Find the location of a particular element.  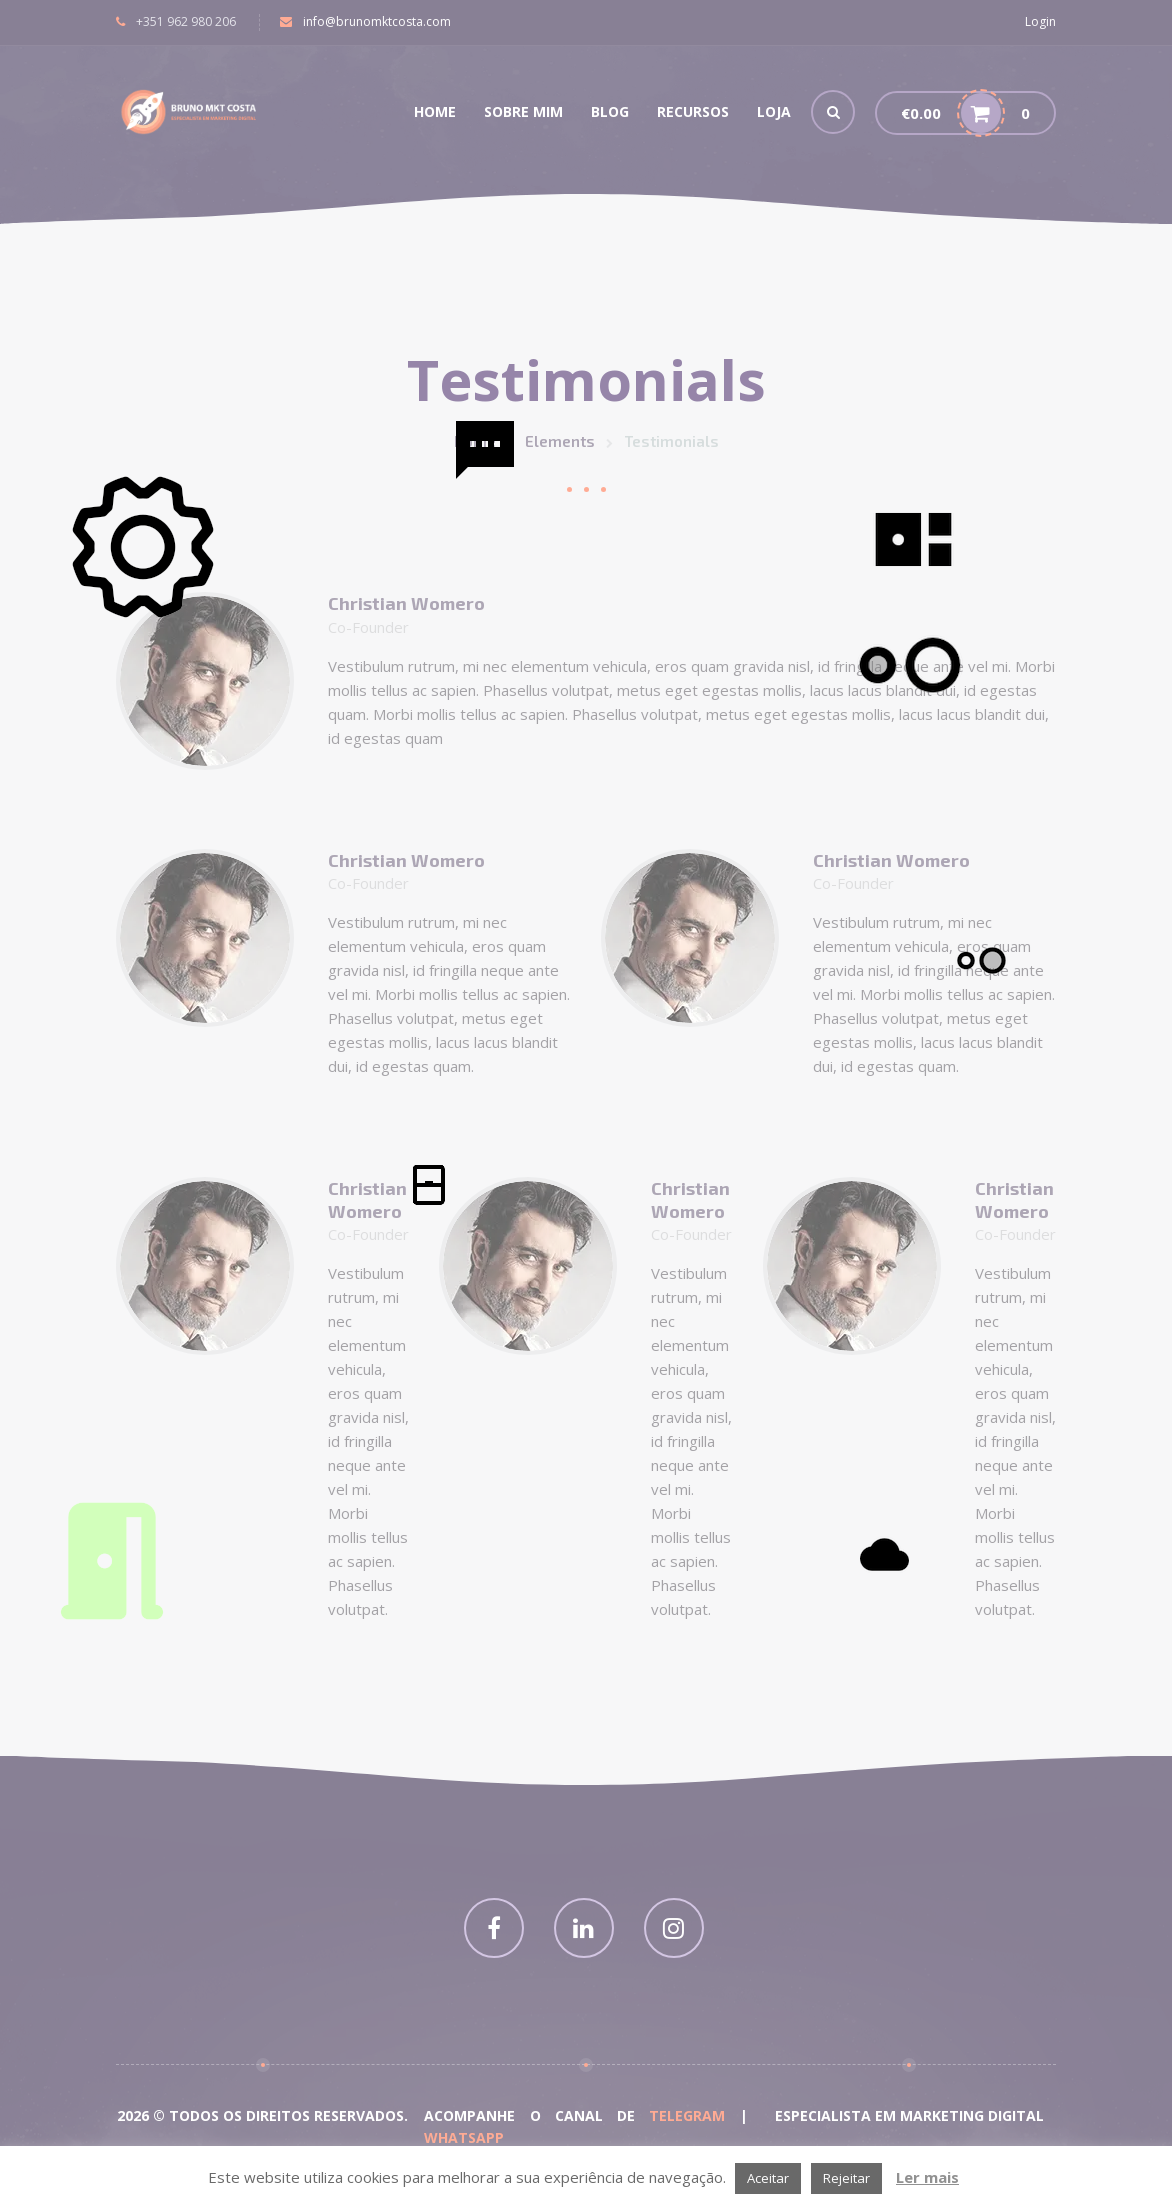

indicates cloudy weather conditions is located at coordinates (884, 1554).